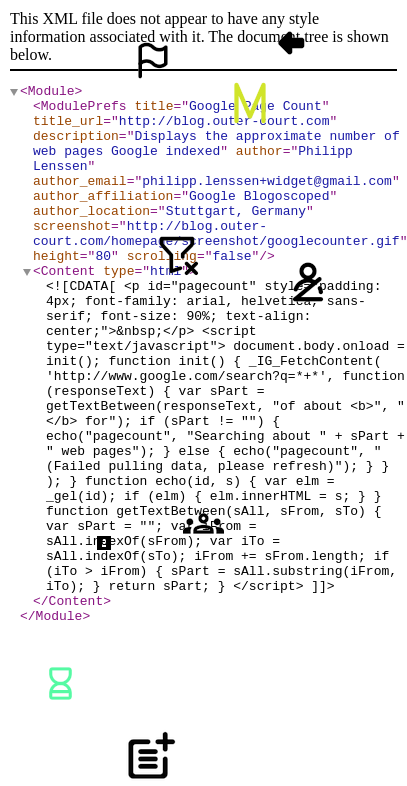  Describe the element at coordinates (203, 523) in the screenshot. I see `view or manage groups` at that location.